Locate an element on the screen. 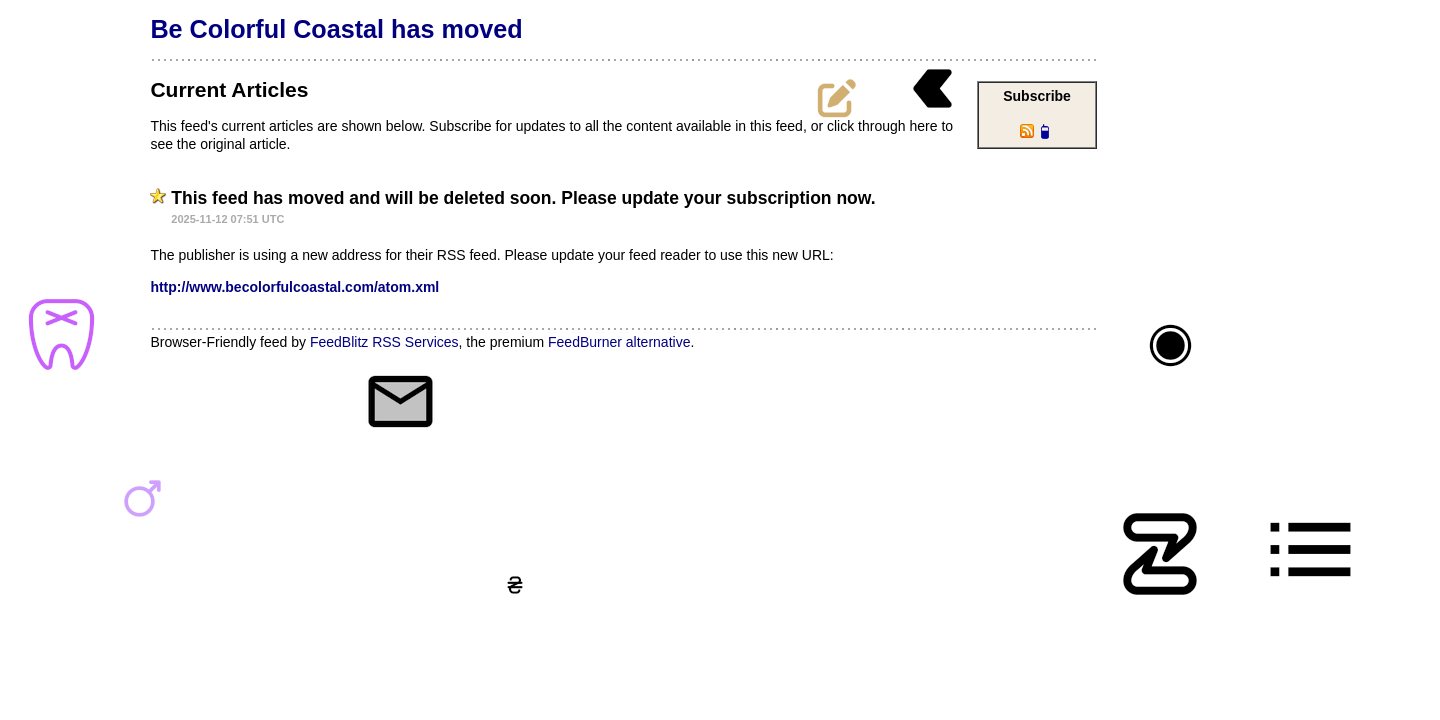 This screenshot has height=720, width=1440. edit or modify content is located at coordinates (837, 98).